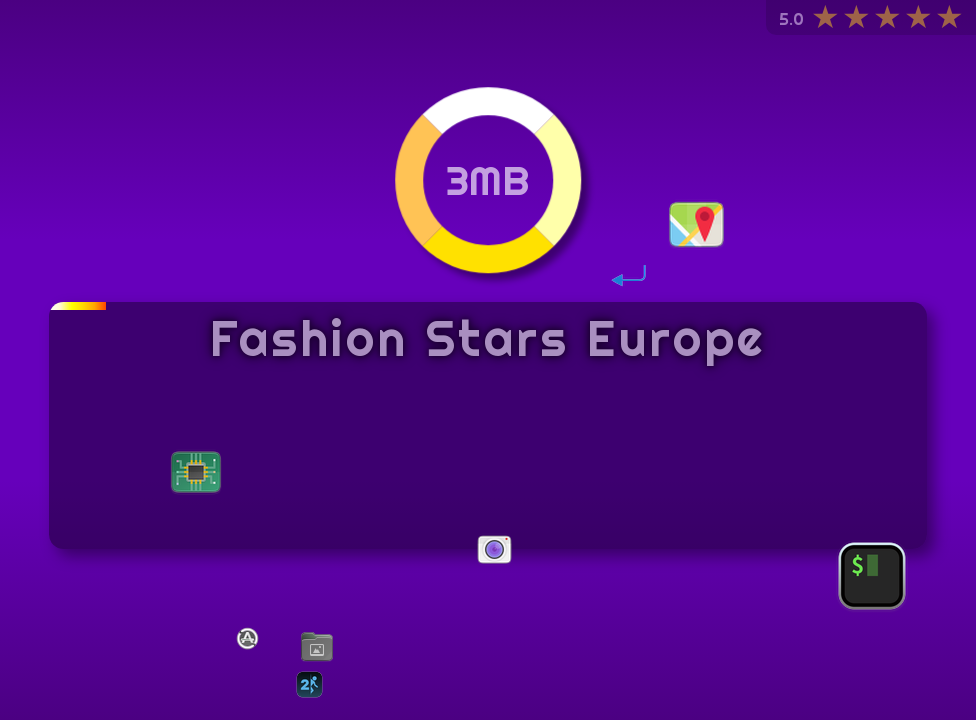 This screenshot has height=720, width=976. I want to click on launch portal 2 game, so click(309, 684).